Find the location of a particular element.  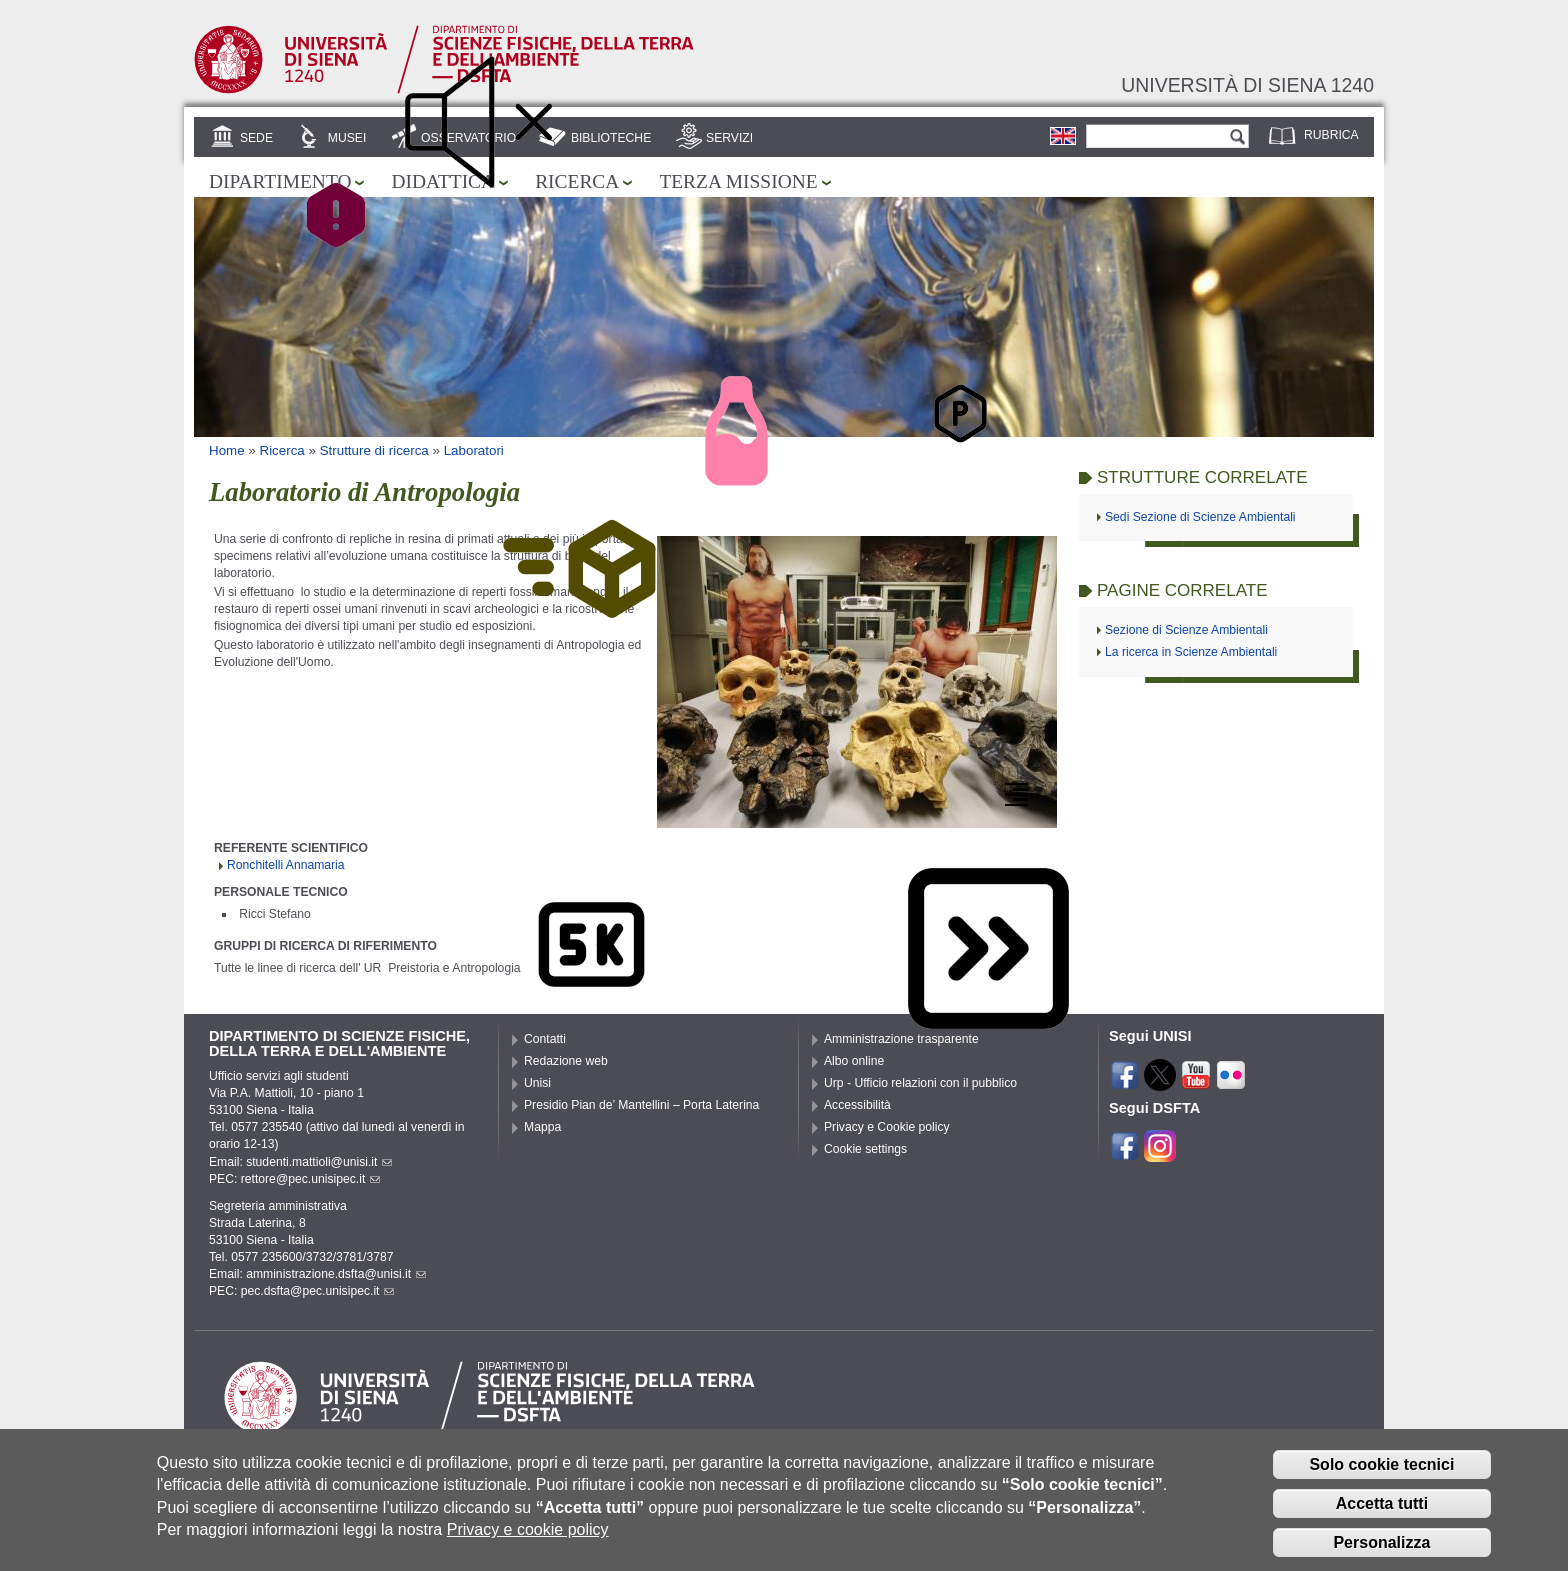

indicates 5k video or image resolution is located at coordinates (591, 944).